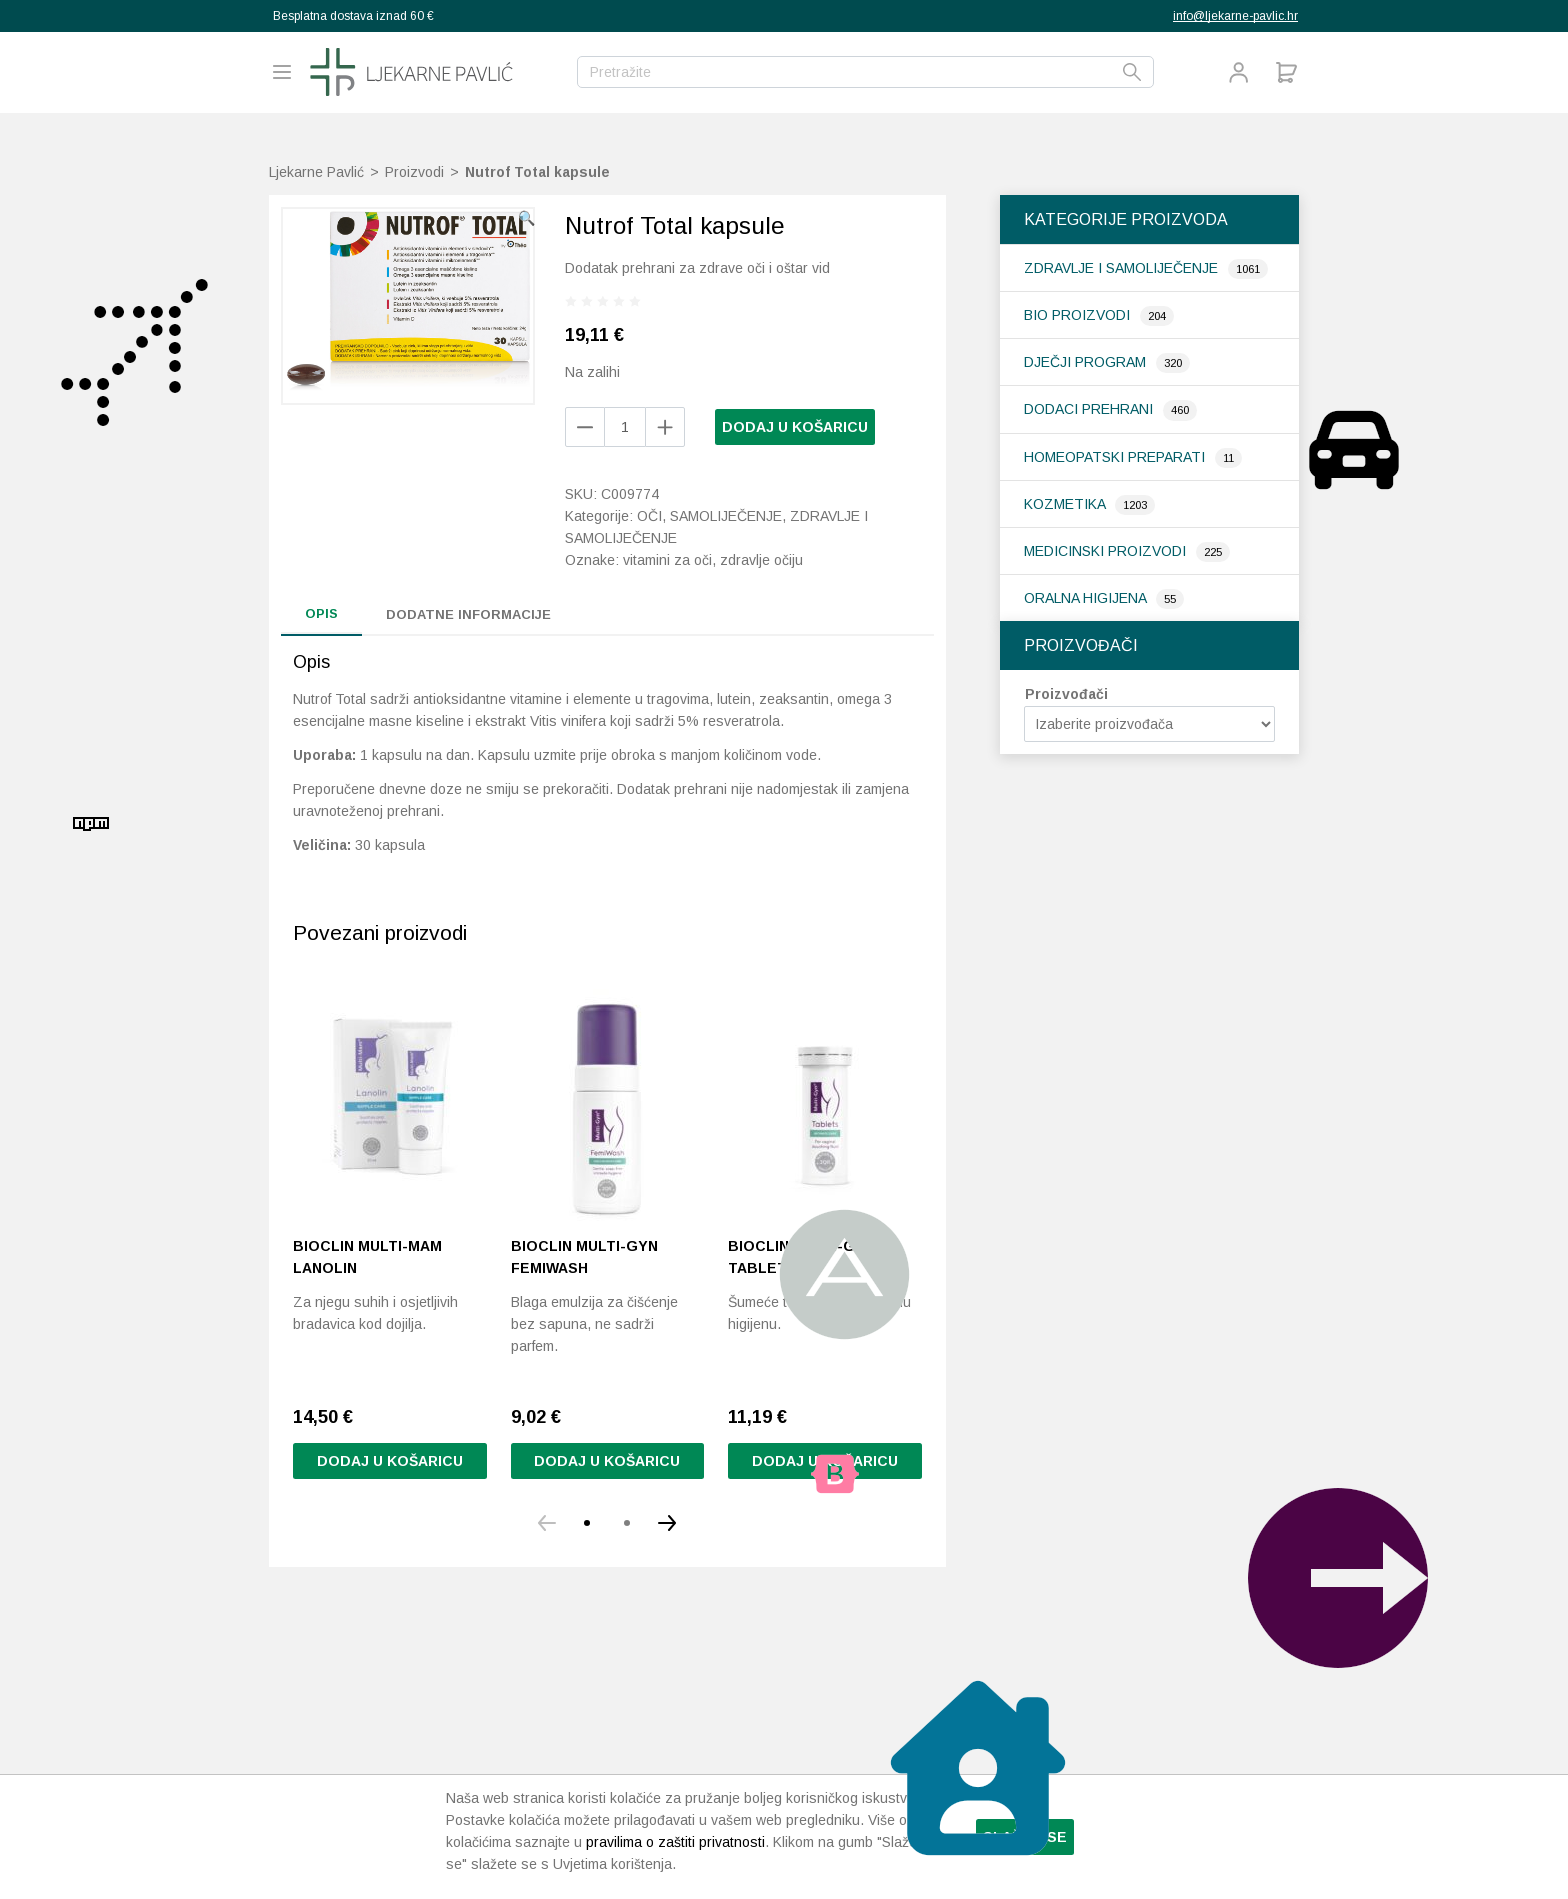 The height and width of the screenshot is (1899, 1568). What do you see at coordinates (835, 1474) in the screenshot?
I see `Bootstrap framework logo` at bounding box center [835, 1474].